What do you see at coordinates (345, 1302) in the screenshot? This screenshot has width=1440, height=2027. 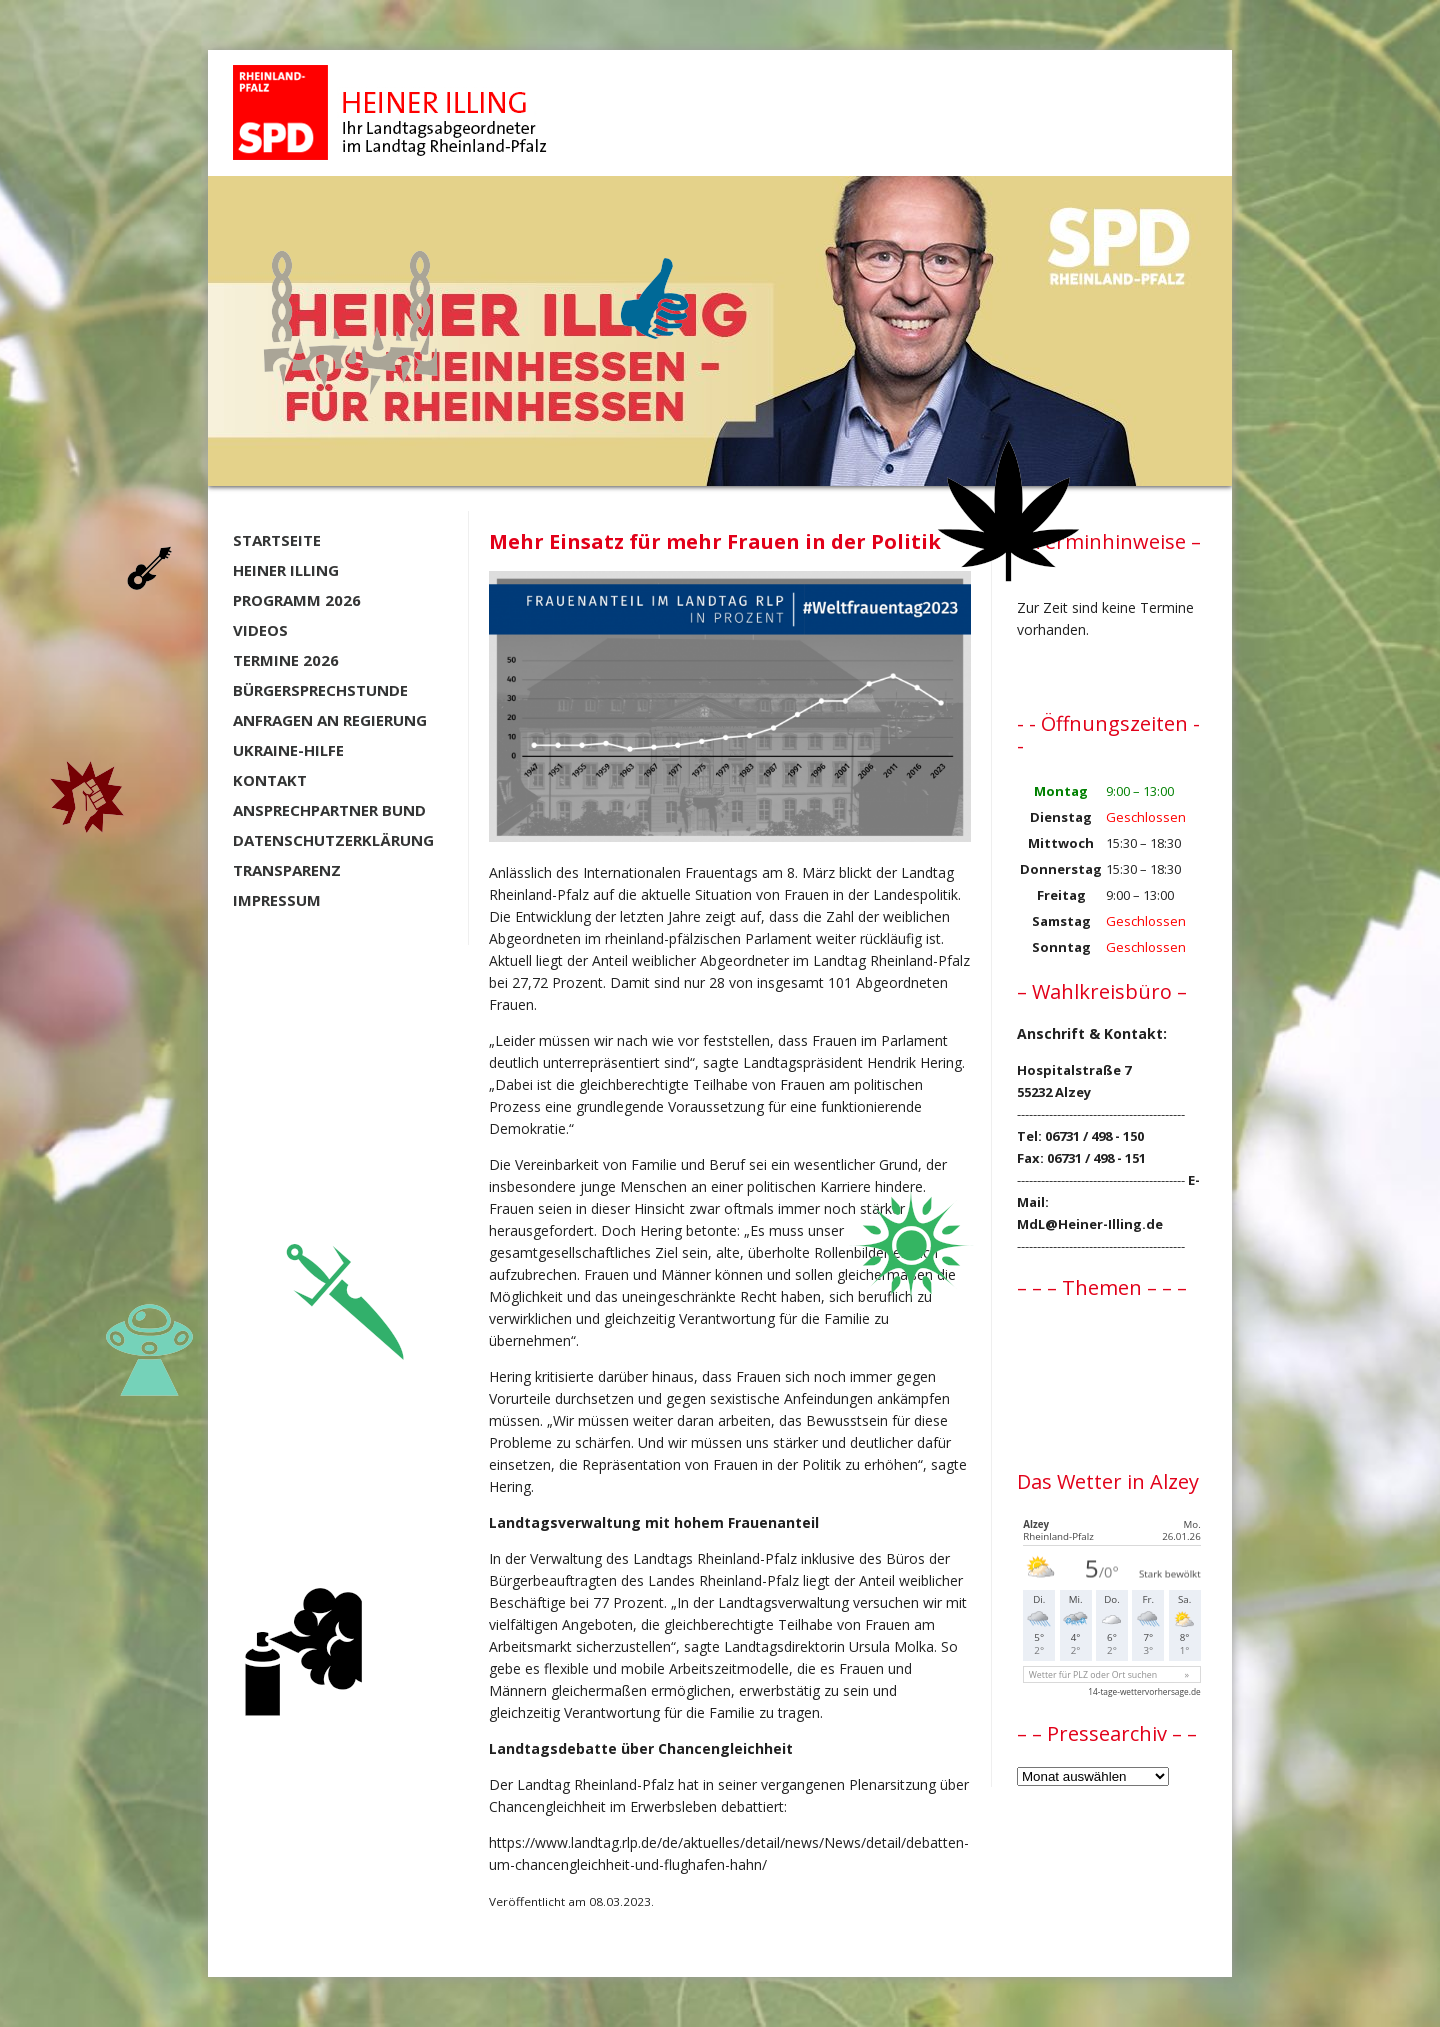 I see `select a ritual or sacrifice action in a game` at bounding box center [345, 1302].